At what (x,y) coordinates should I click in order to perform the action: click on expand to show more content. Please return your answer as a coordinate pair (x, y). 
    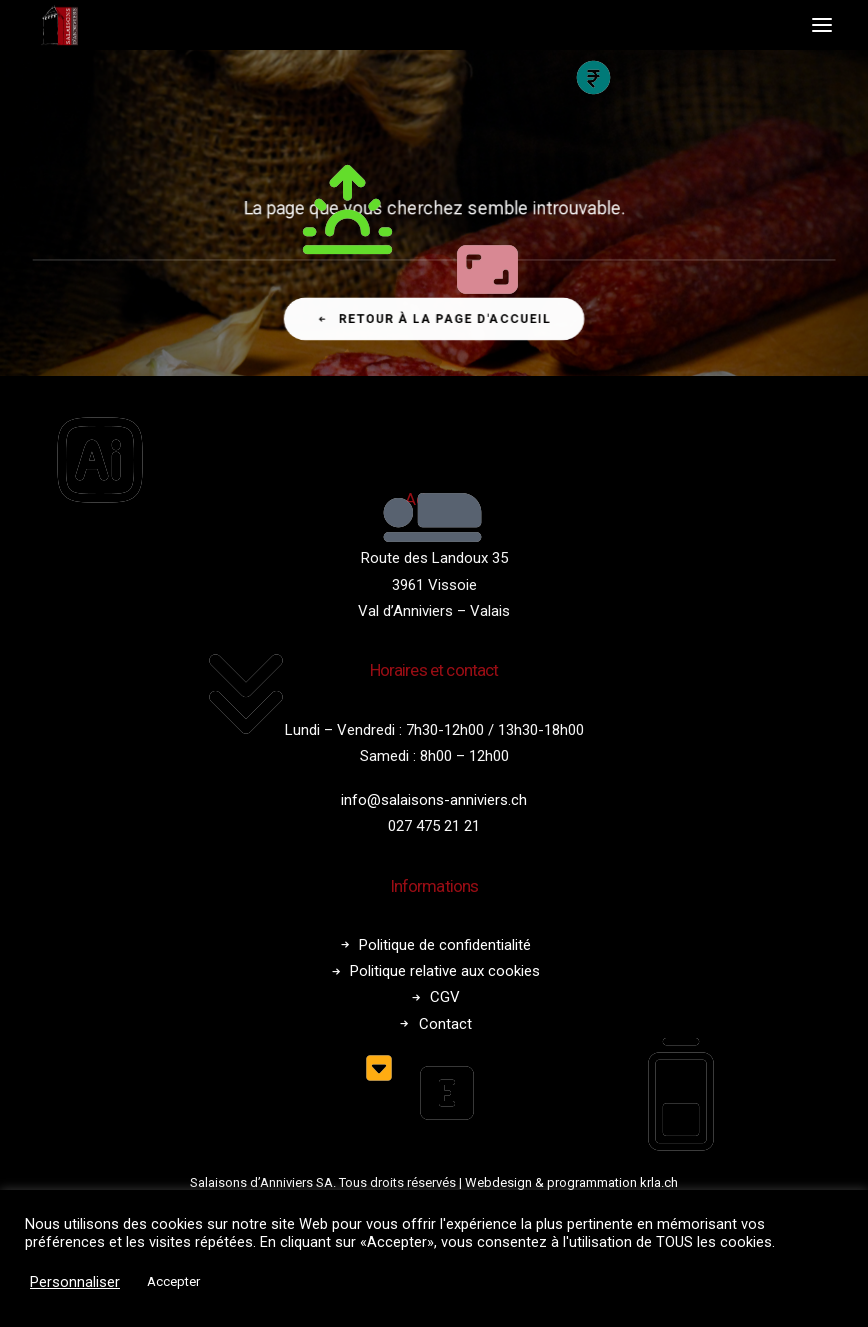
    Looking at the image, I should click on (246, 691).